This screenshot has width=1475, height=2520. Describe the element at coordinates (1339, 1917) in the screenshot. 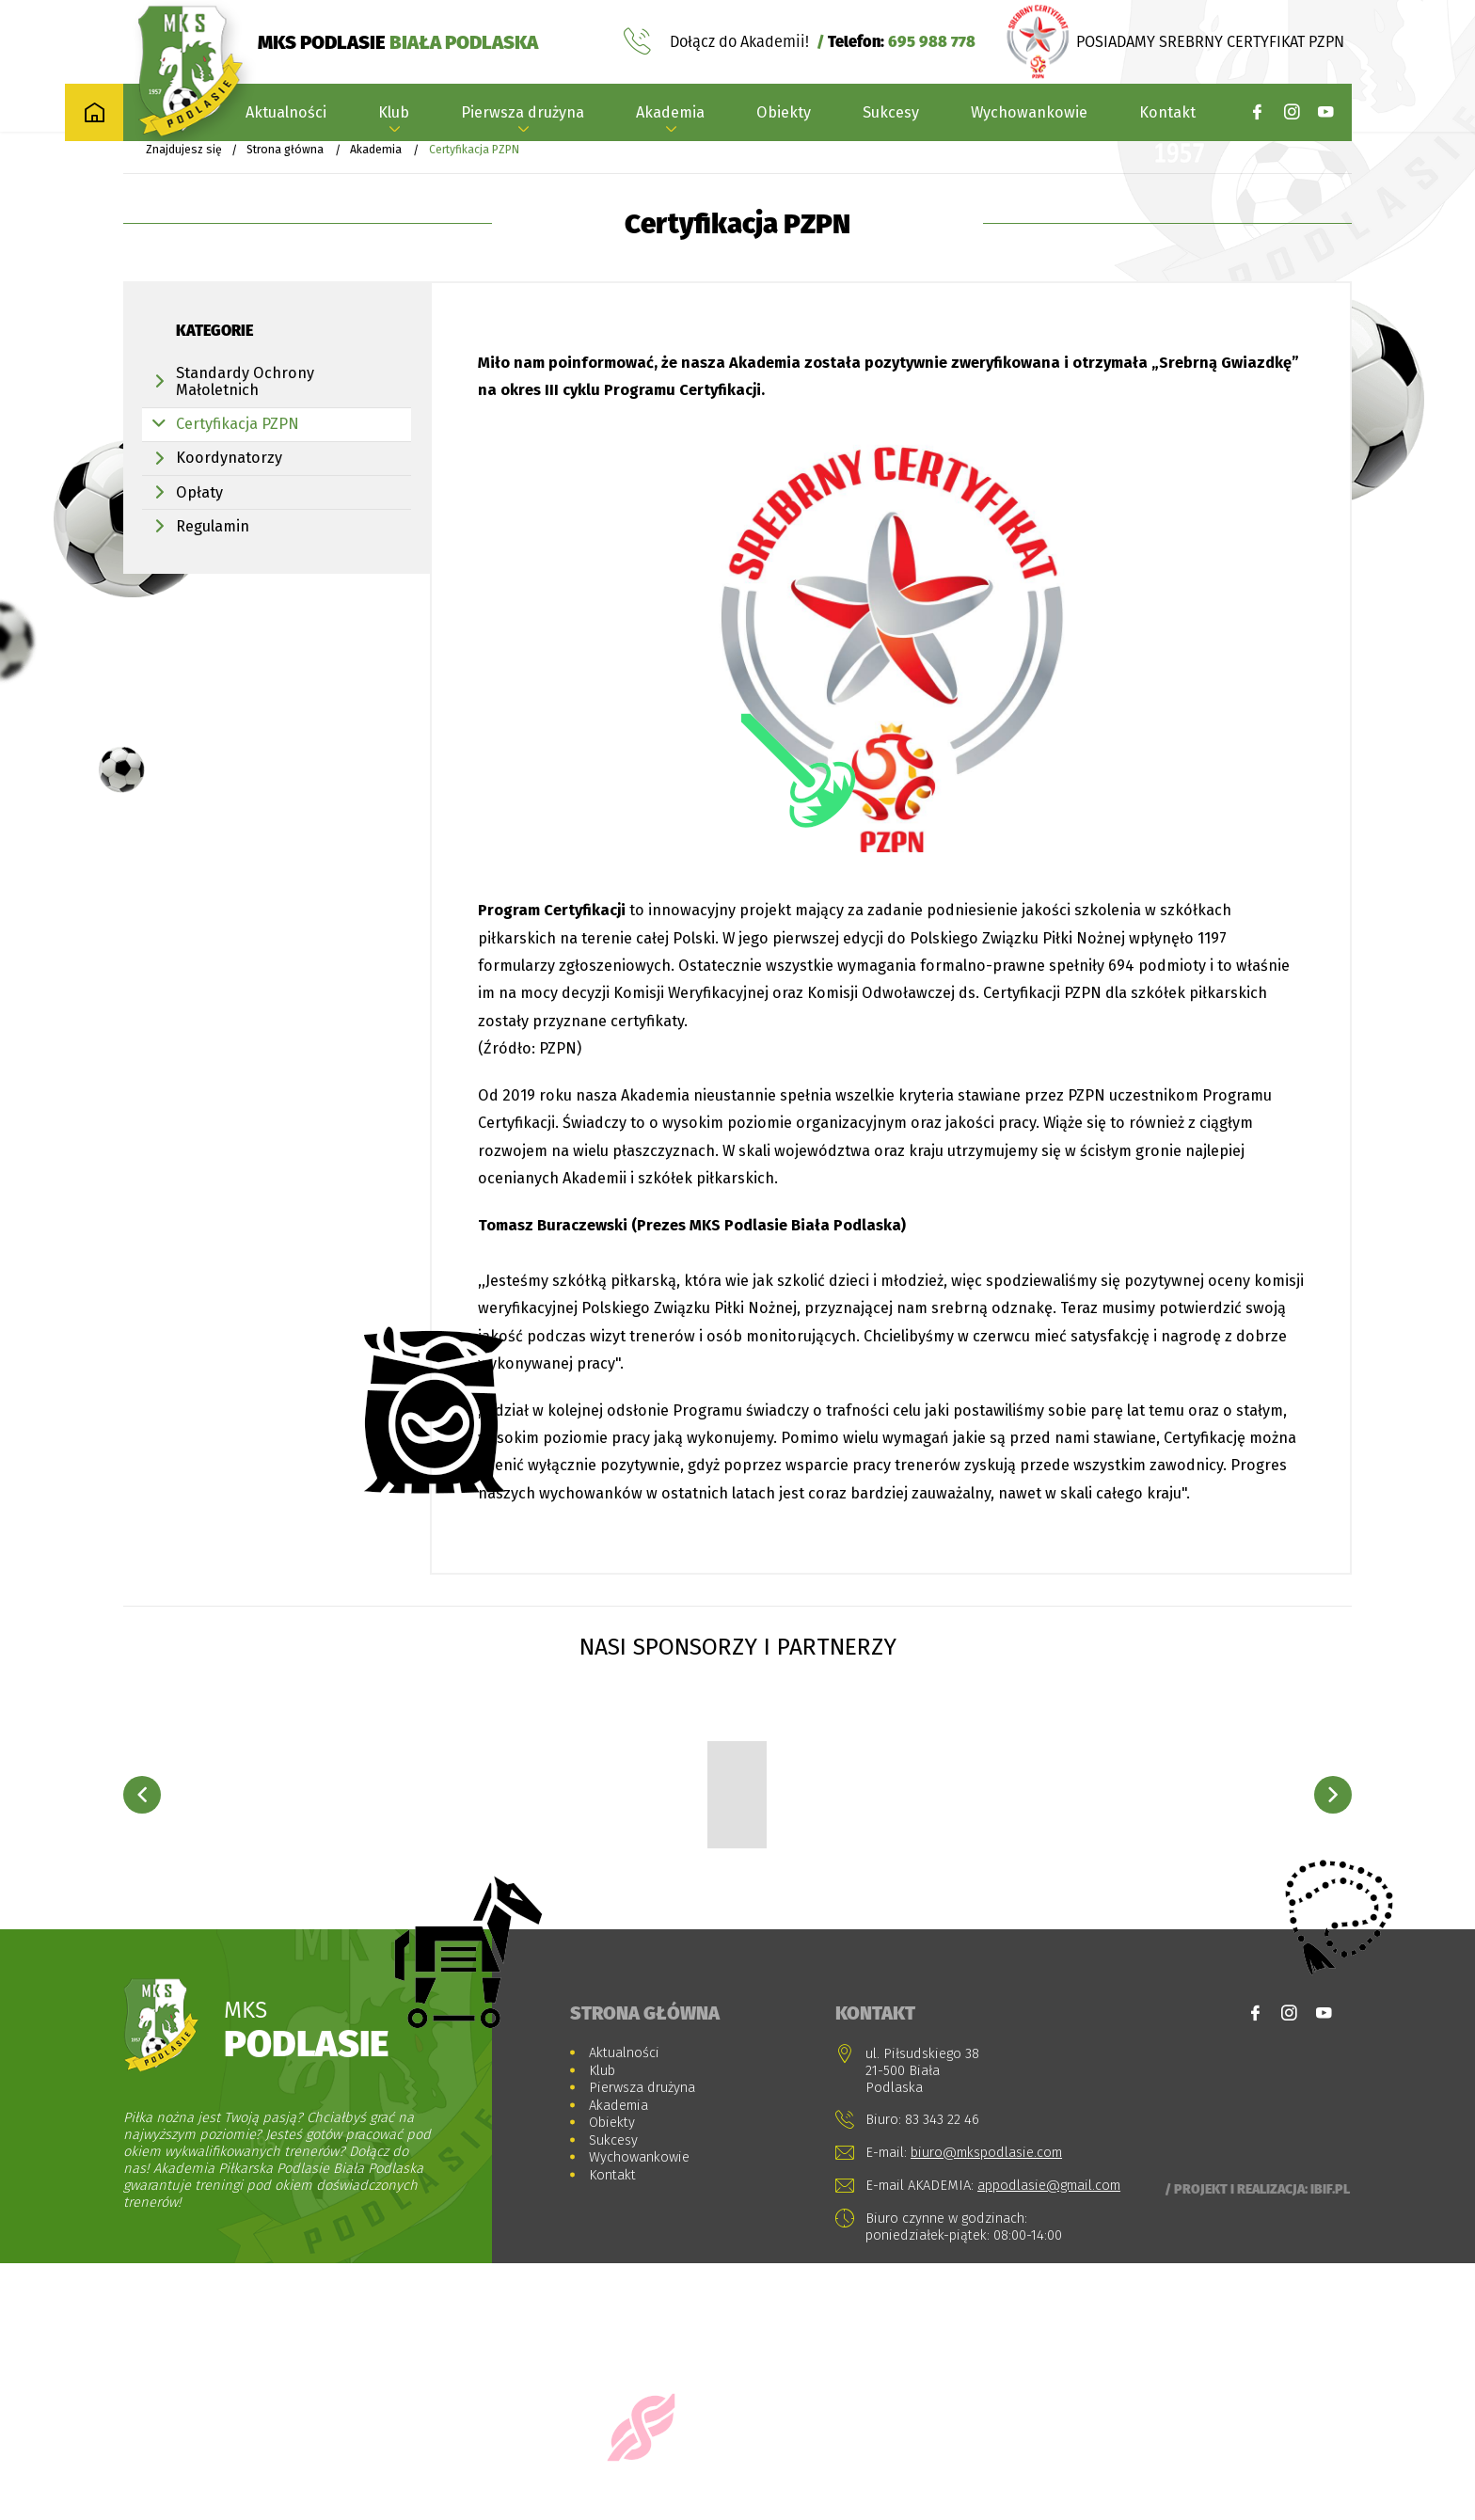

I see `access prayer or meditation features` at that location.